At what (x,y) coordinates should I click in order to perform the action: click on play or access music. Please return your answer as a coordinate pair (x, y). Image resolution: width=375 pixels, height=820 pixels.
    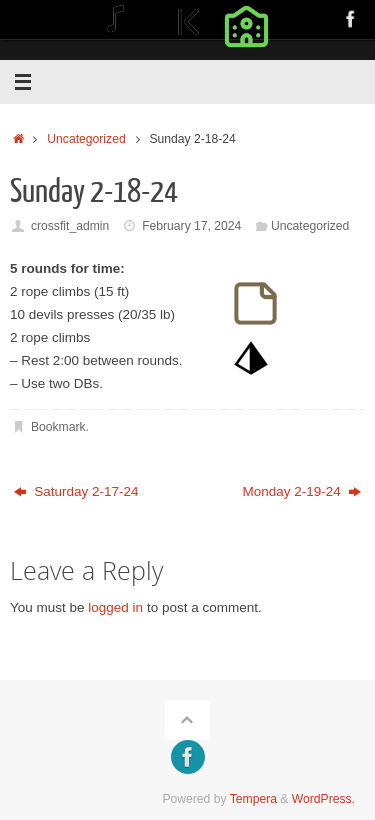
    Looking at the image, I should click on (115, 18).